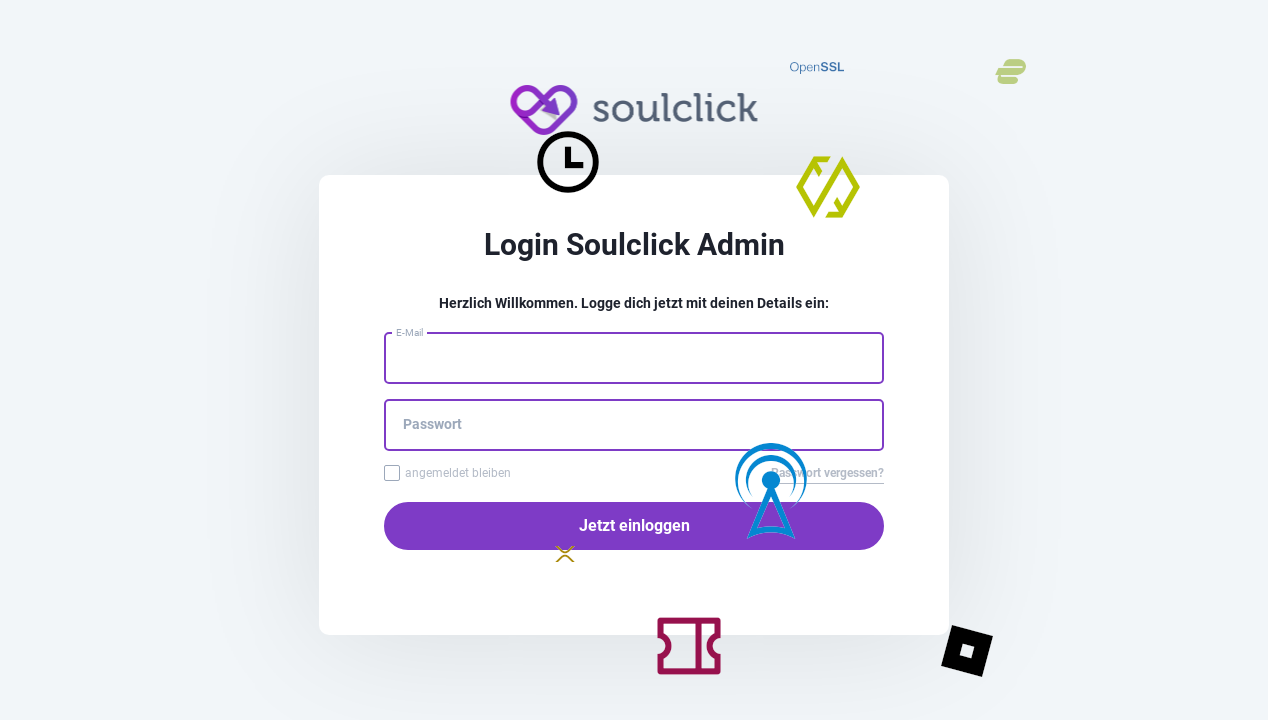  Describe the element at coordinates (1010, 71) in the screenshot. I see `open the ExpressVPN app` at that location.